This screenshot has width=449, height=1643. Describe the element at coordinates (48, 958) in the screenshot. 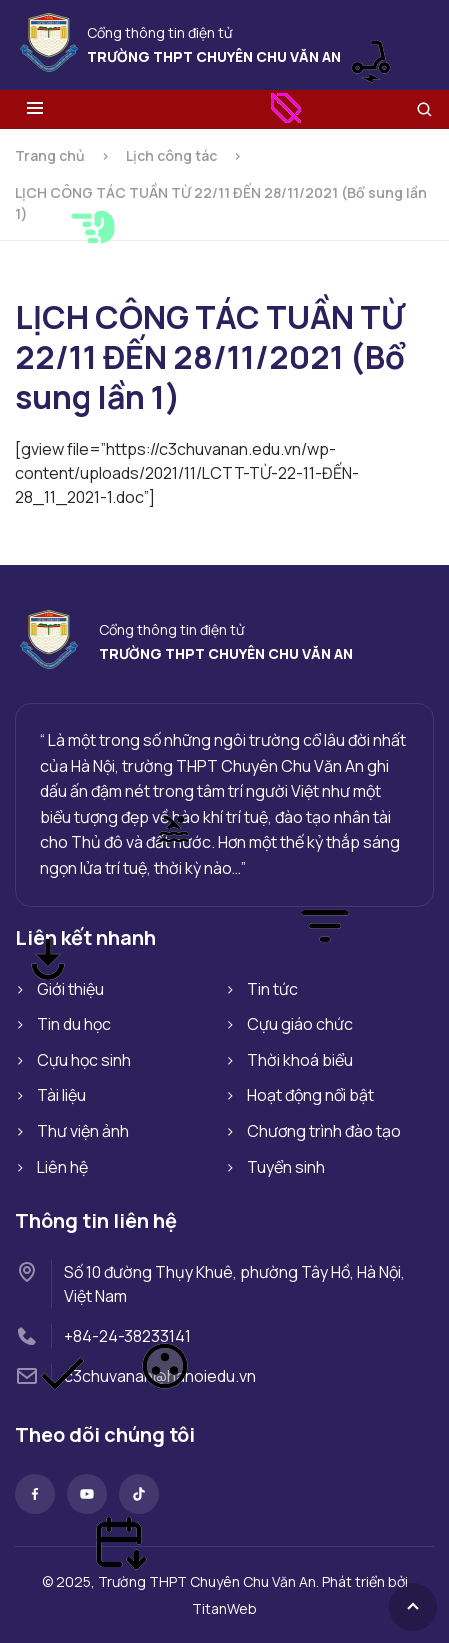

I see `download content to device` at that location.